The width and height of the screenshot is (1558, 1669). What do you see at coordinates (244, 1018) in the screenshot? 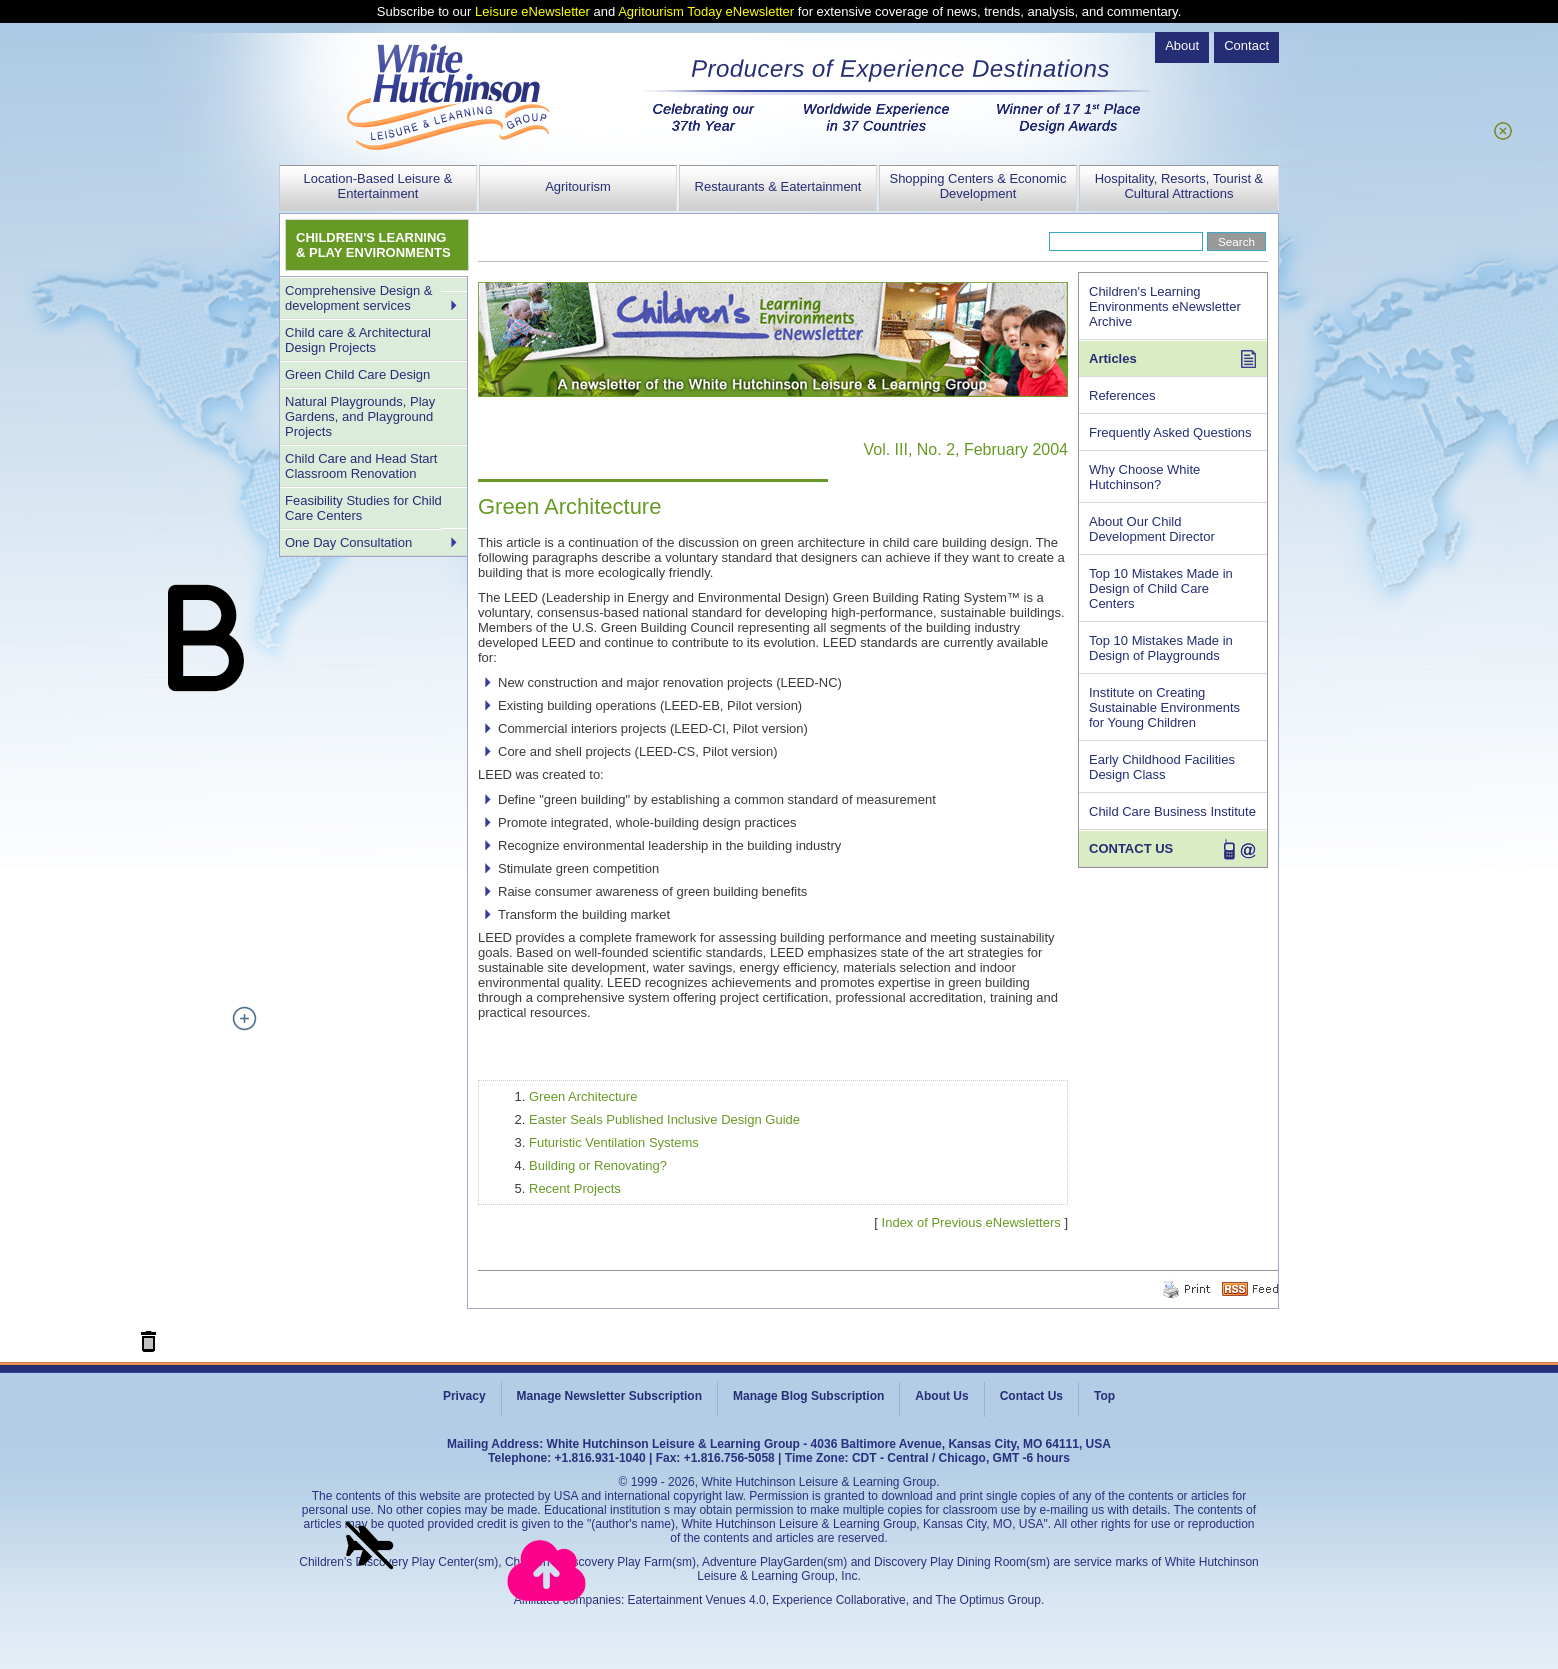
I see `add a new item` at bounding box center [244, 1018].